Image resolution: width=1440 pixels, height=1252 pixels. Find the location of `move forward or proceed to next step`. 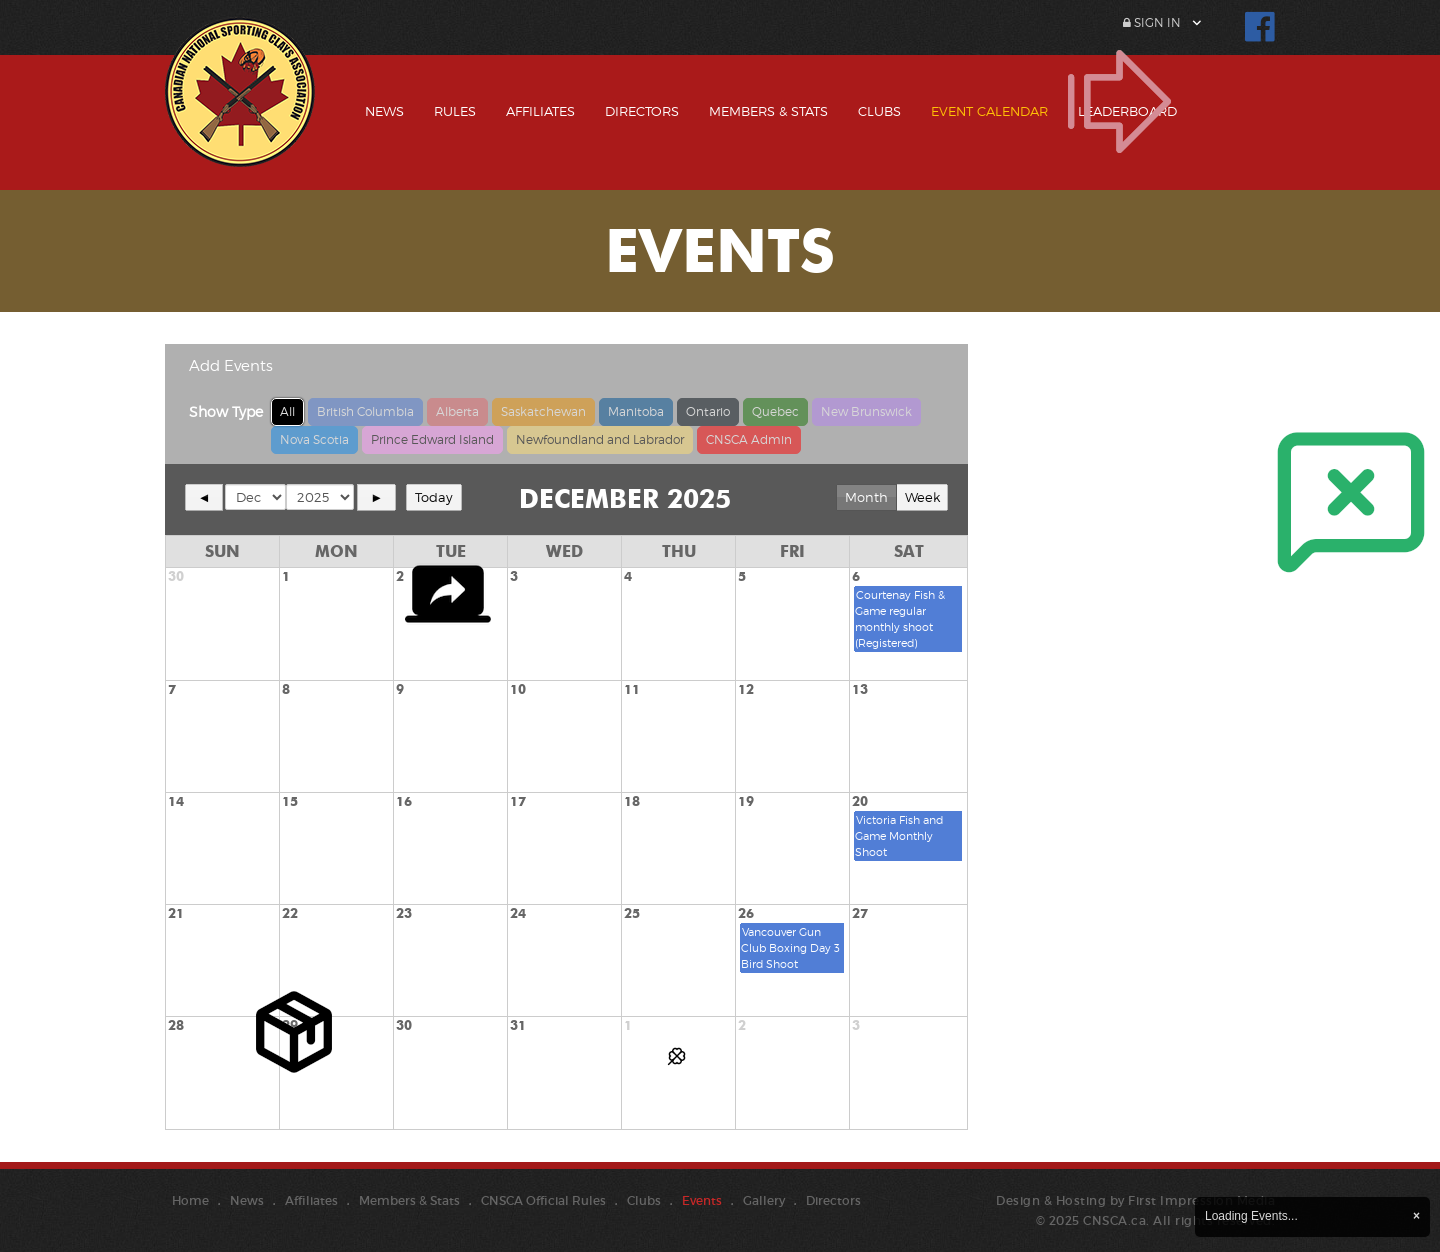

move forward or proceed to next step is located at coordinates (1115, 101).